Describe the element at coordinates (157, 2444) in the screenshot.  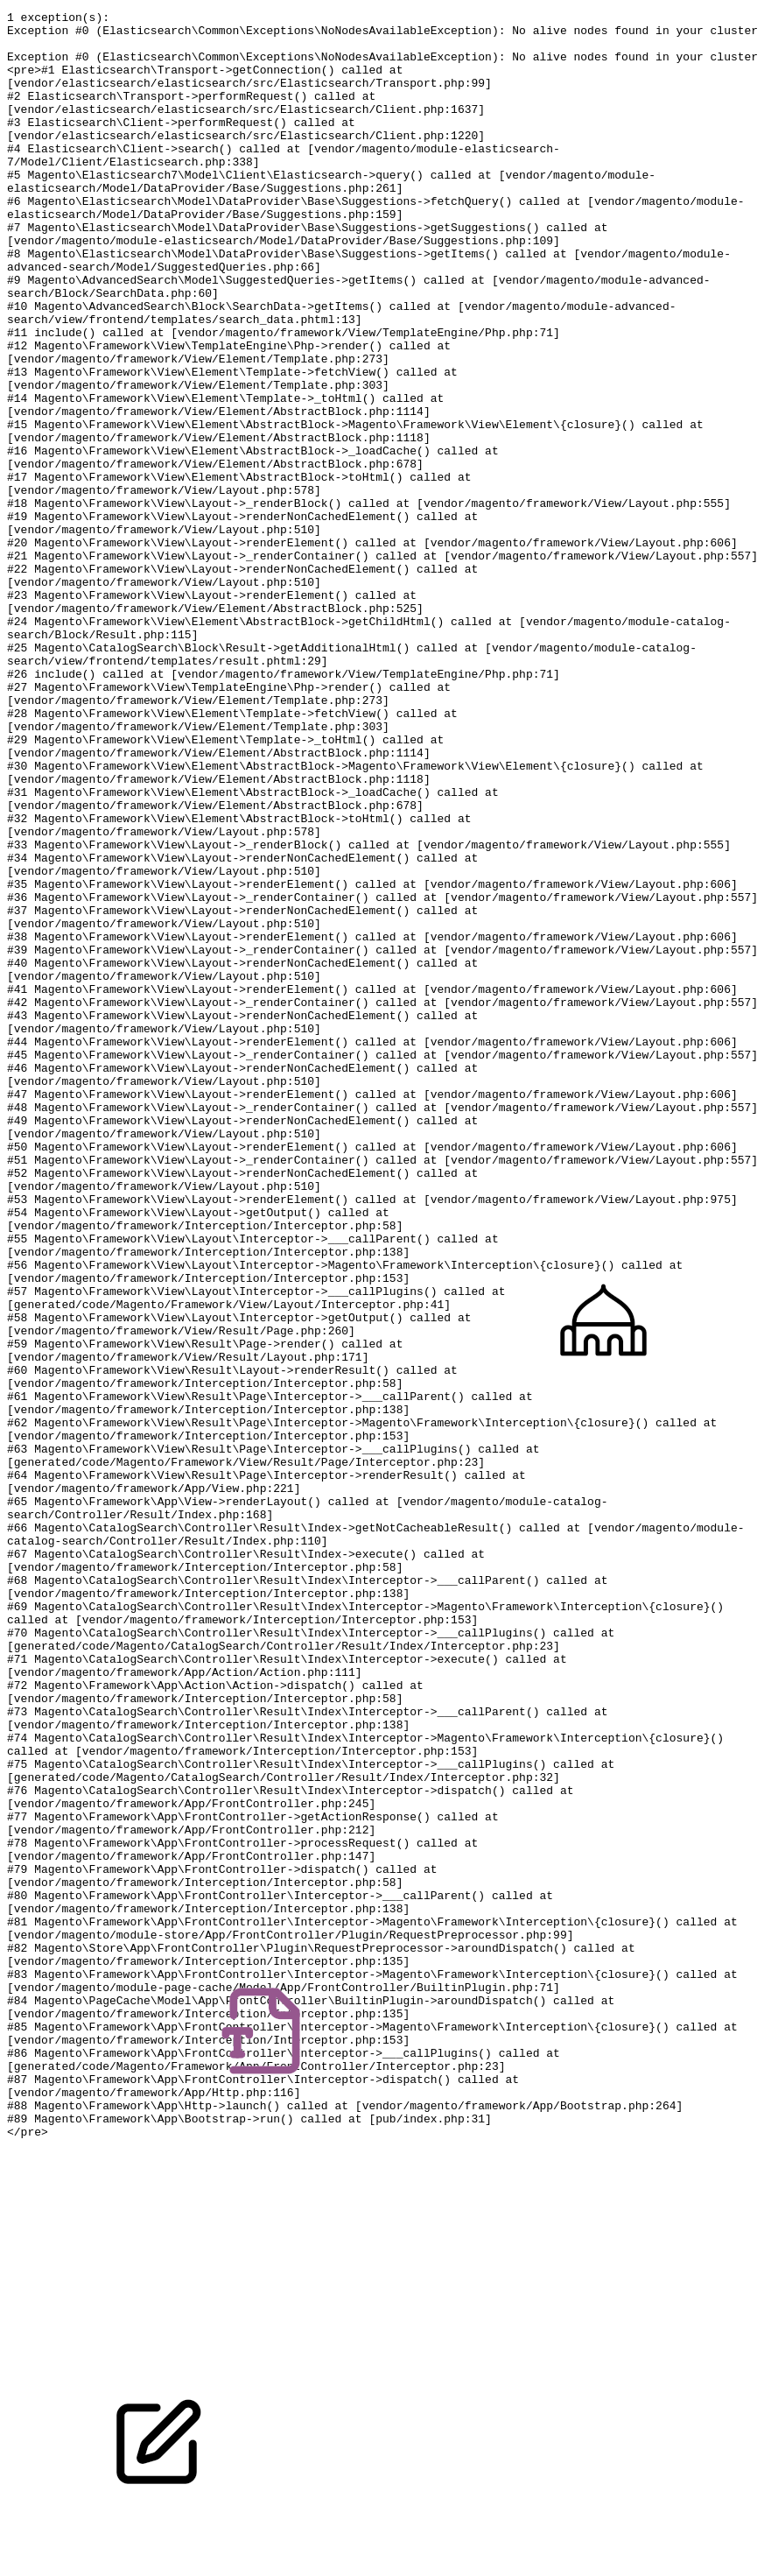
I see `compose a new post or message` at that location.